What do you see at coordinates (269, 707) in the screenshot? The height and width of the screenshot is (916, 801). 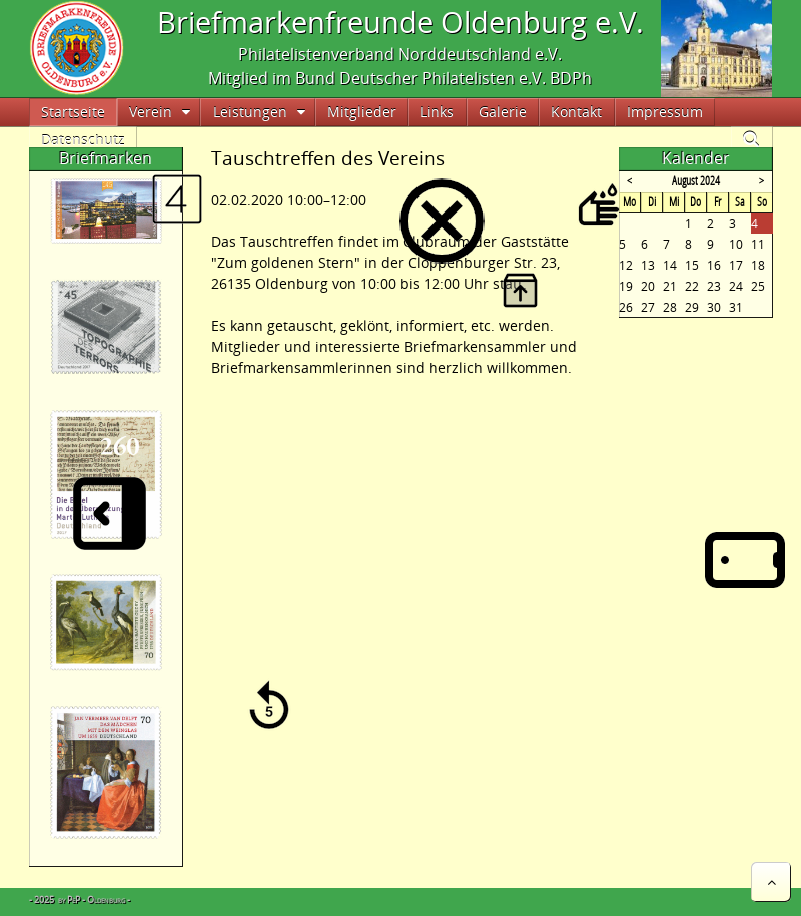 I see `skip back 5 seconds in playback` at bounding box center [269, 707].